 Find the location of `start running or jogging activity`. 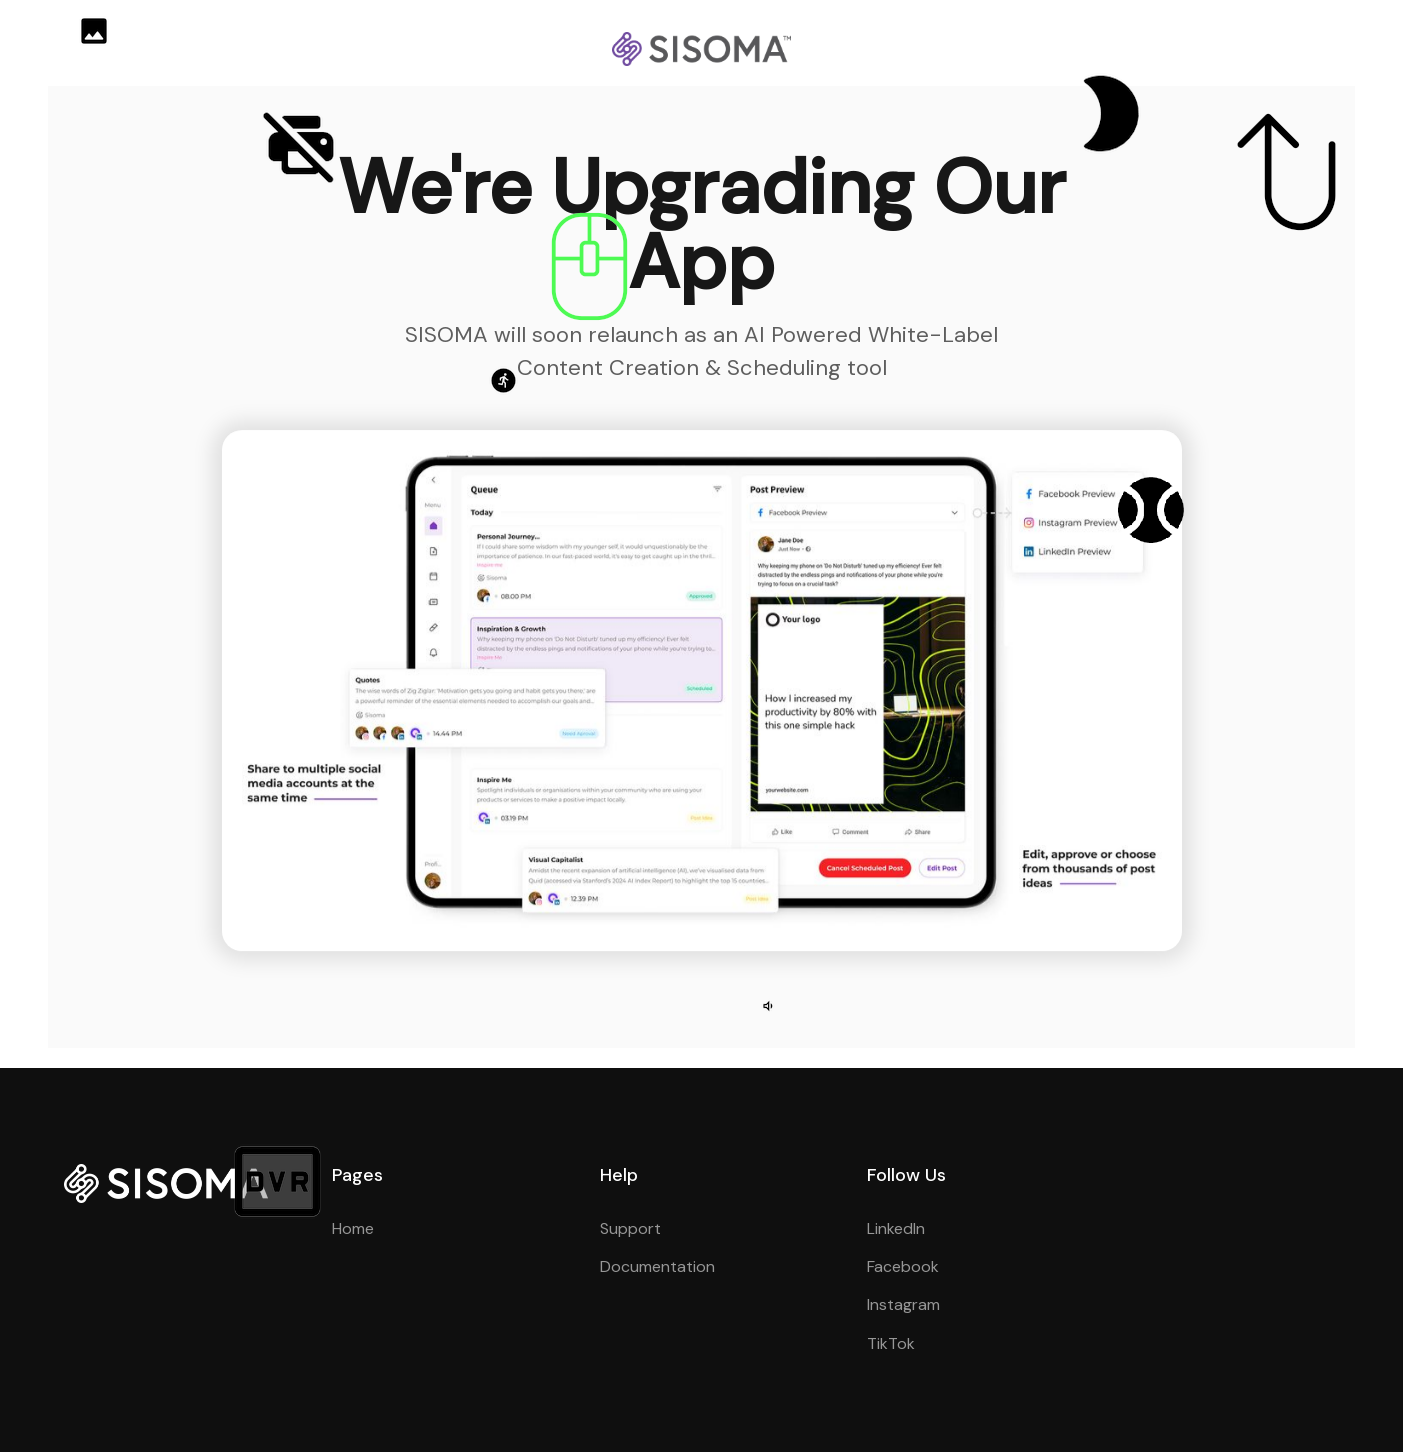

start running or jogging activity is located at coordinates (503, 380).